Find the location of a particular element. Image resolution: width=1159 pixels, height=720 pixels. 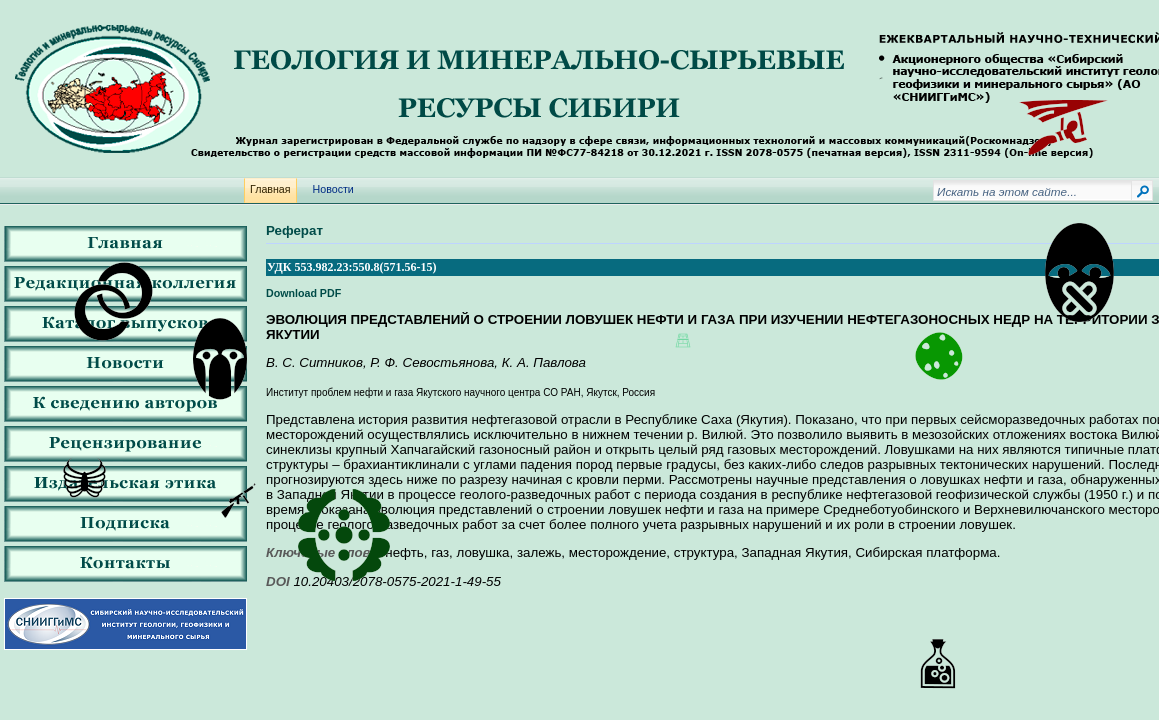

view linked or connected accounts is located at coordinates (113, 301).